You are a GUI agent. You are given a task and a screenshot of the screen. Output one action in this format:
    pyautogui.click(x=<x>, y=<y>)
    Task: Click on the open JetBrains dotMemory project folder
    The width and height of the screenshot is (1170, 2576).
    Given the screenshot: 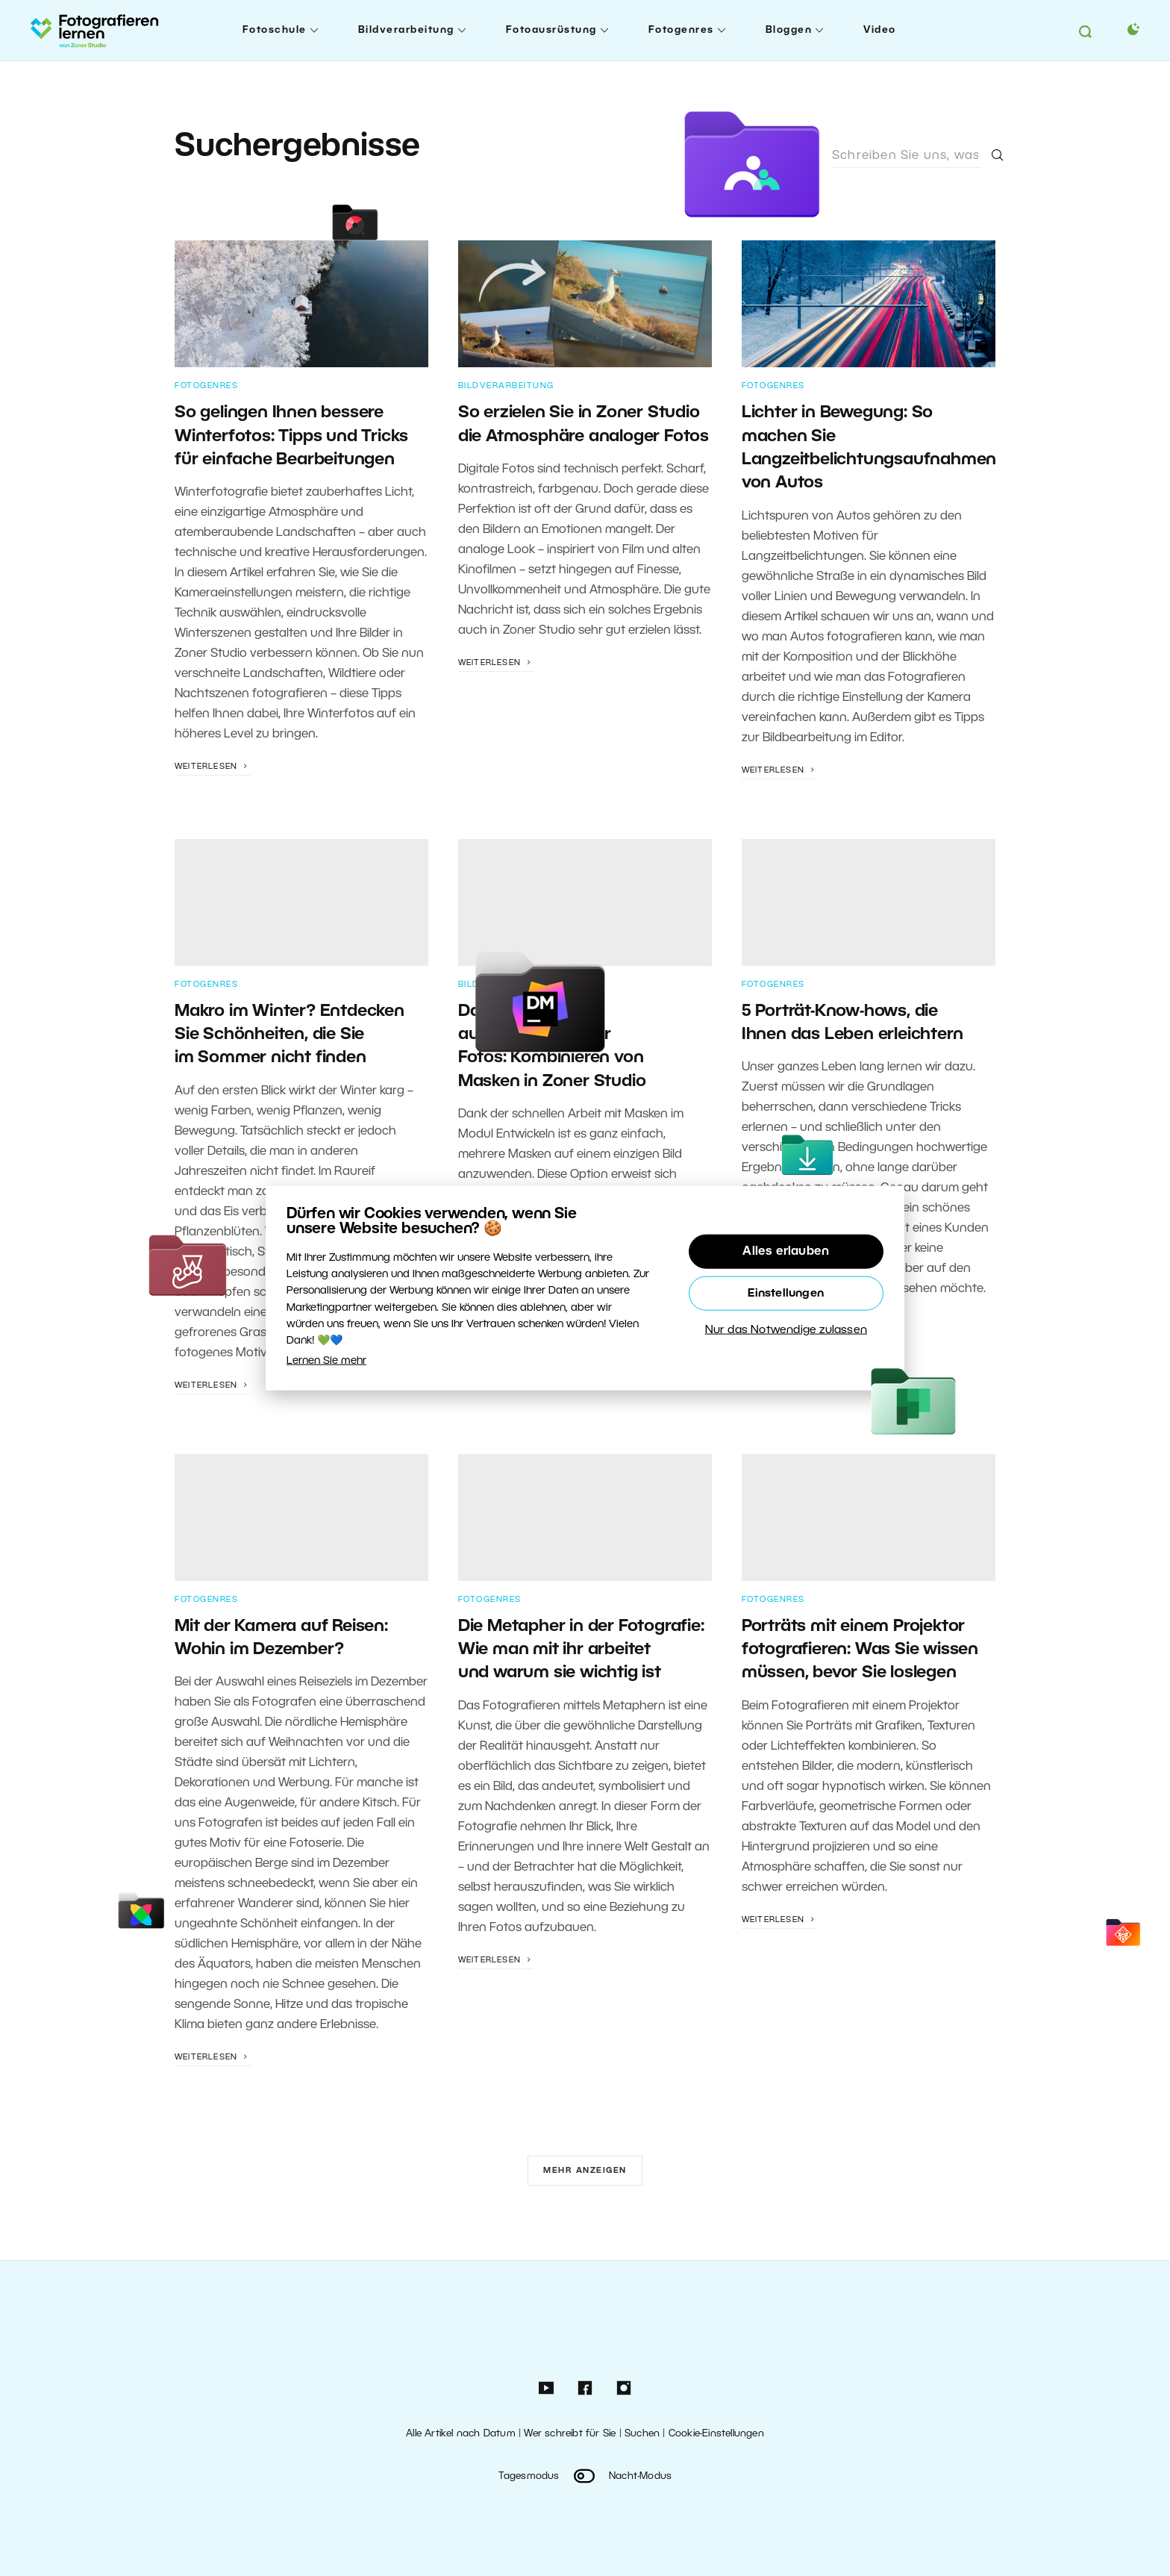 What is the action you would take?
    pyautogui.click(x=539, y=1005)
    